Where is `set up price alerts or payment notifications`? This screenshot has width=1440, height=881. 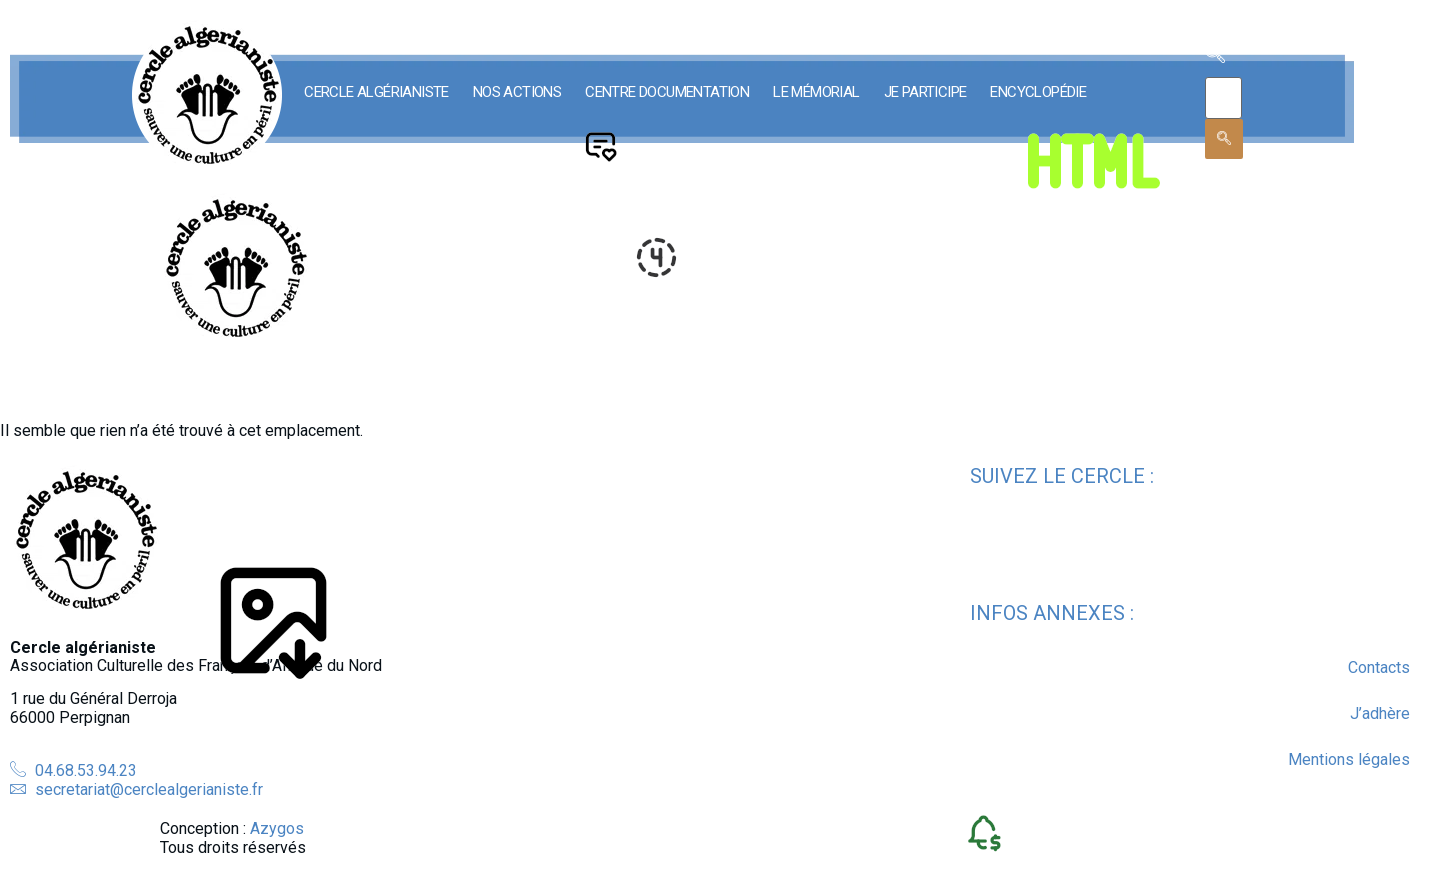 set up price alerts or payment notifications is located at coordinates (983, 832).